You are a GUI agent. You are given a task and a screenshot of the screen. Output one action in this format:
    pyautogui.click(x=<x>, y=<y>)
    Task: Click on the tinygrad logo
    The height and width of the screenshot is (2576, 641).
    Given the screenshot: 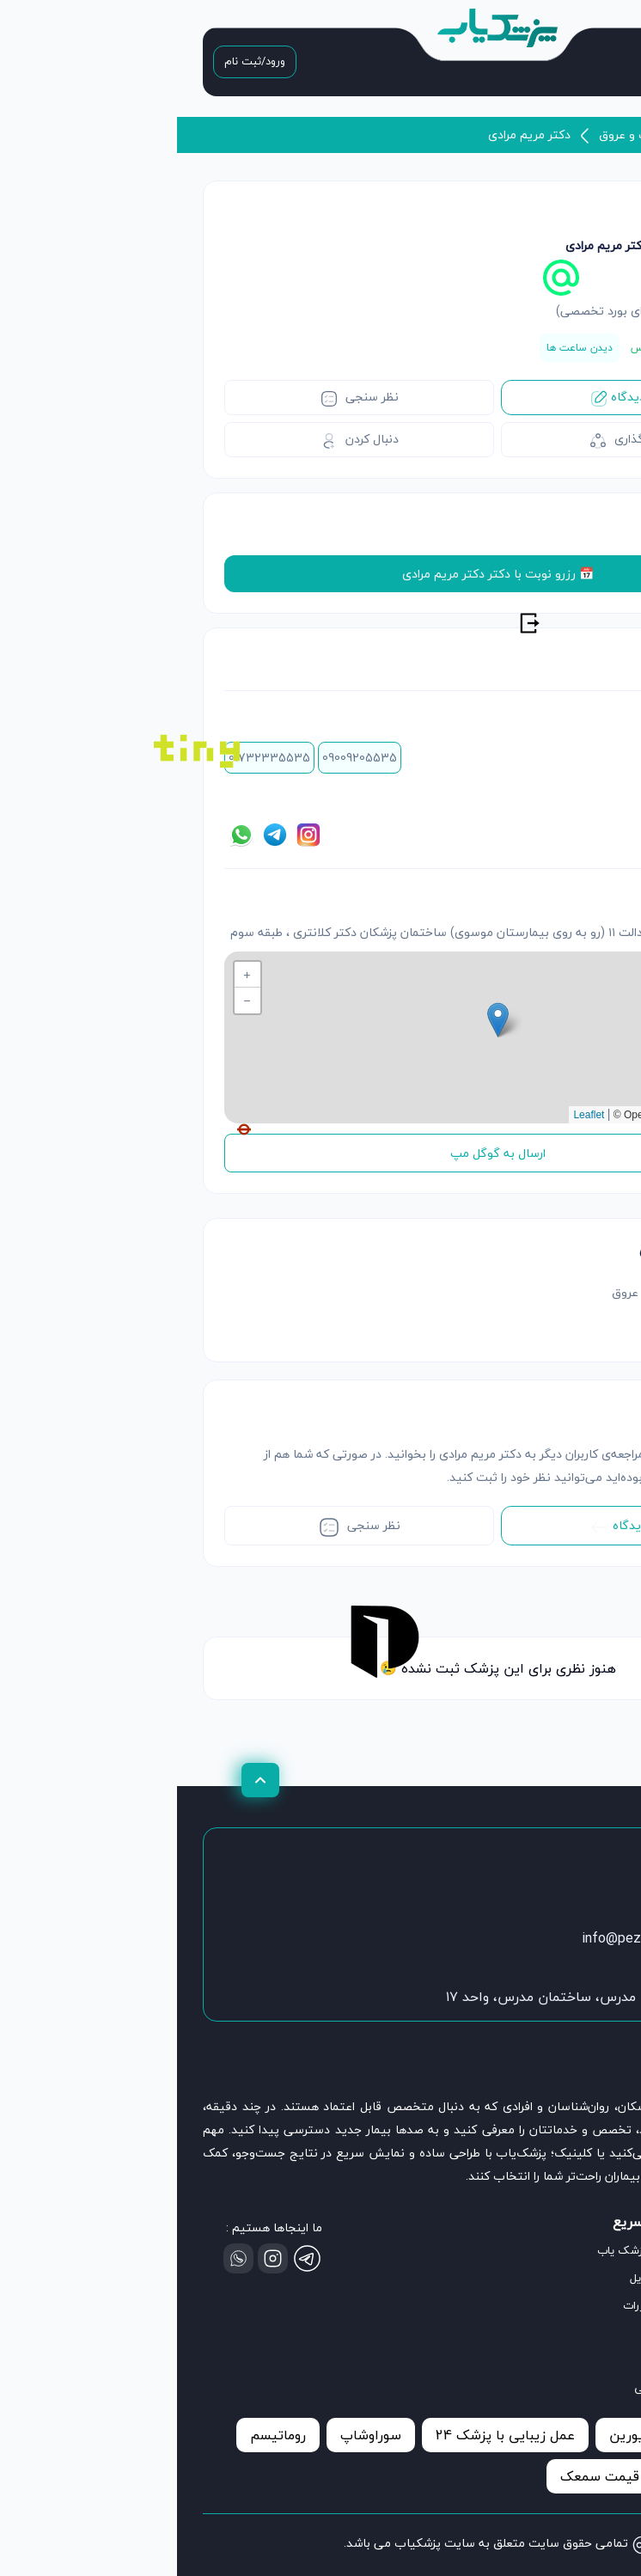 What is the action you would take?
    pyautogui.click(x=197, y=751)
    